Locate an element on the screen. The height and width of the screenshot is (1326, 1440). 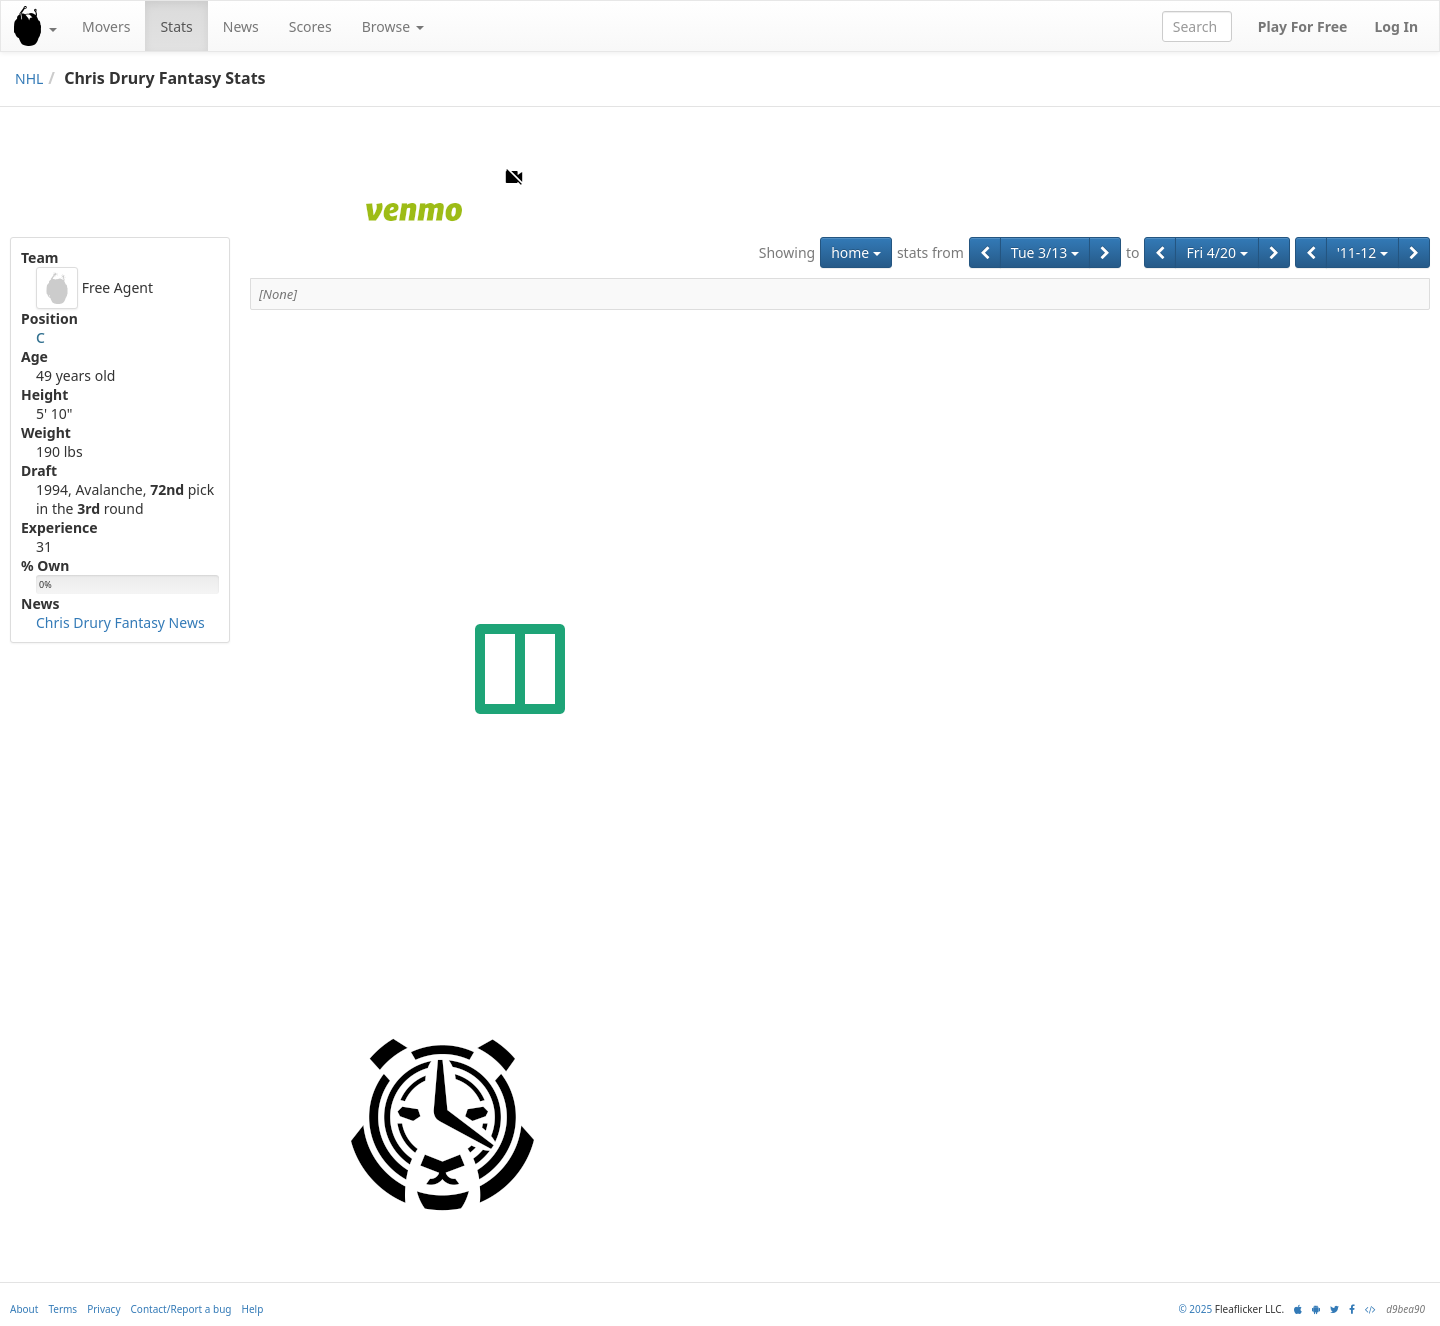
switch to two-column layout view is located at coordinates (520, 669).